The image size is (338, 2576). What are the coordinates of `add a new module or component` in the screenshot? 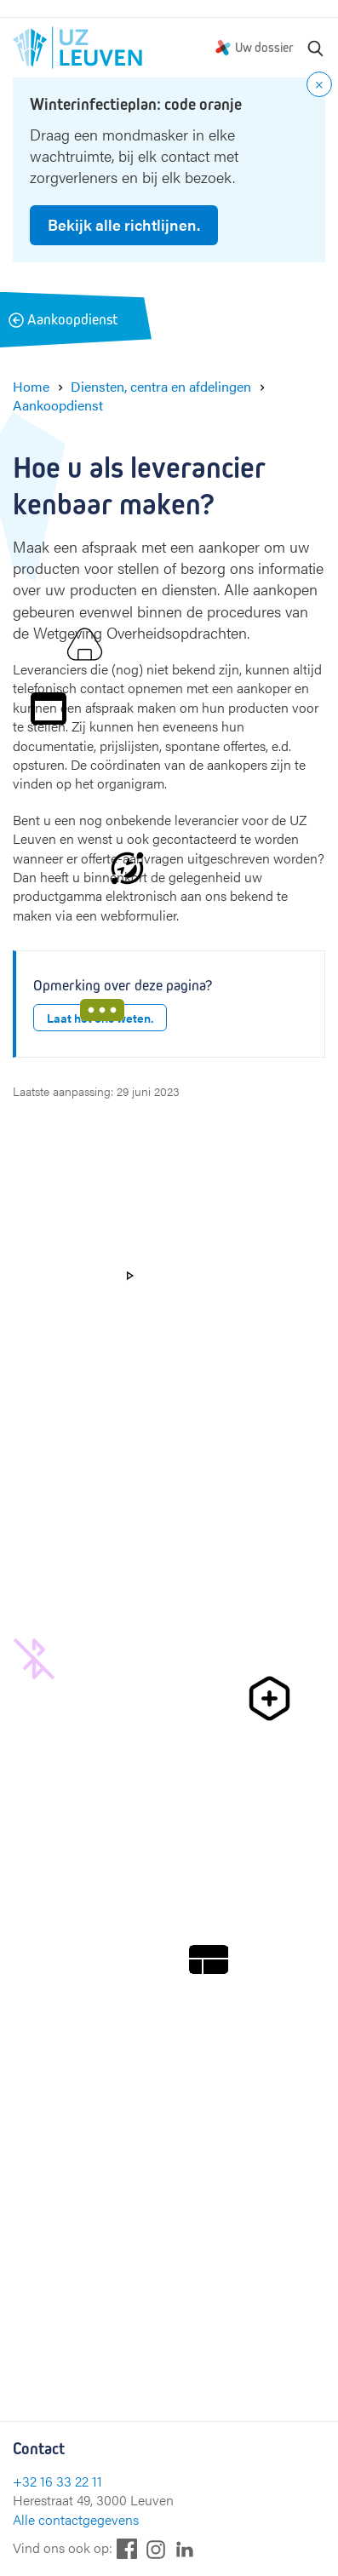 It's located at (269, 1698).